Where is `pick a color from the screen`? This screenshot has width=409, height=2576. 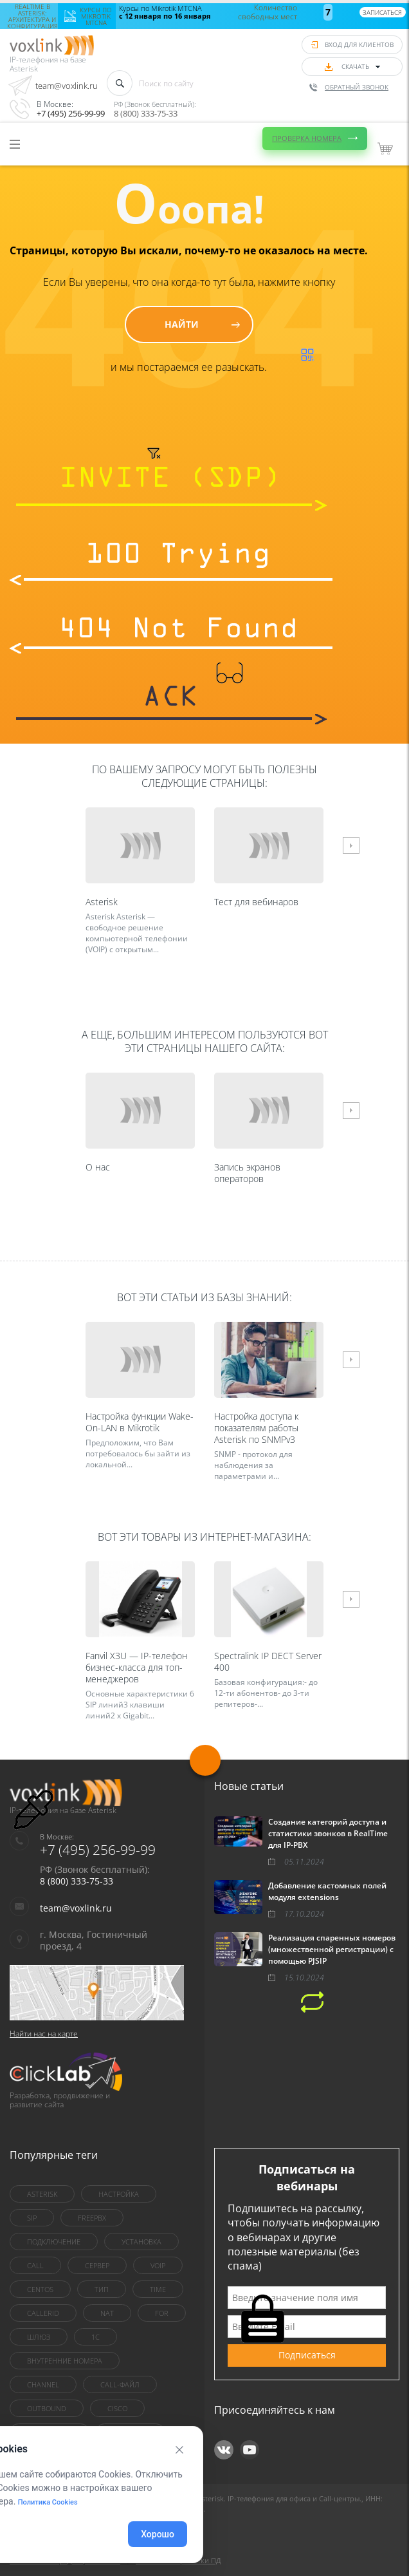 pick a color from the screen is located at coordinates (33, 1810).